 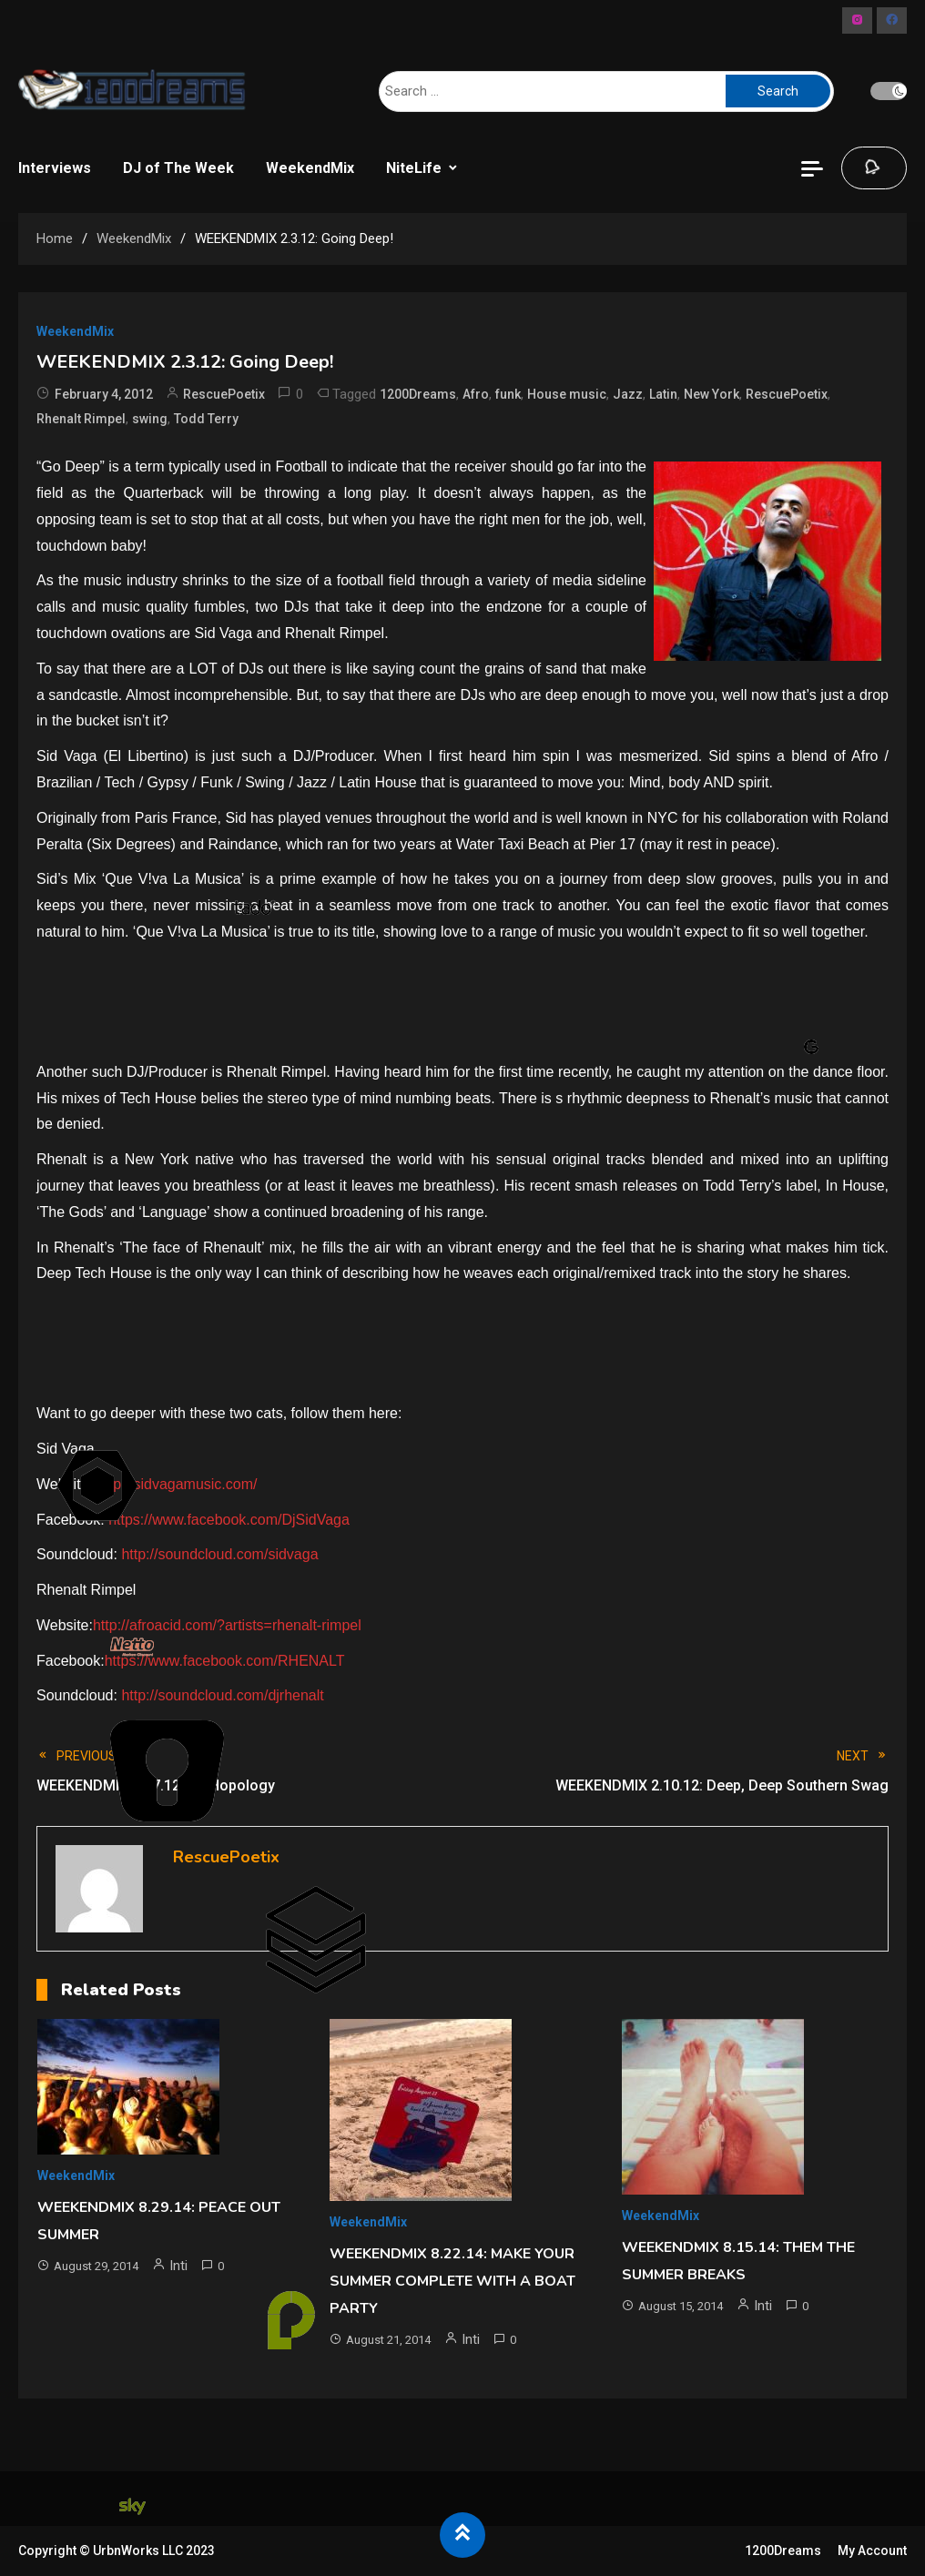 What do you see at coordinates (811, 1047) in the screenshot?
I see `open GitCode application` at bounding box center [811, 1047].